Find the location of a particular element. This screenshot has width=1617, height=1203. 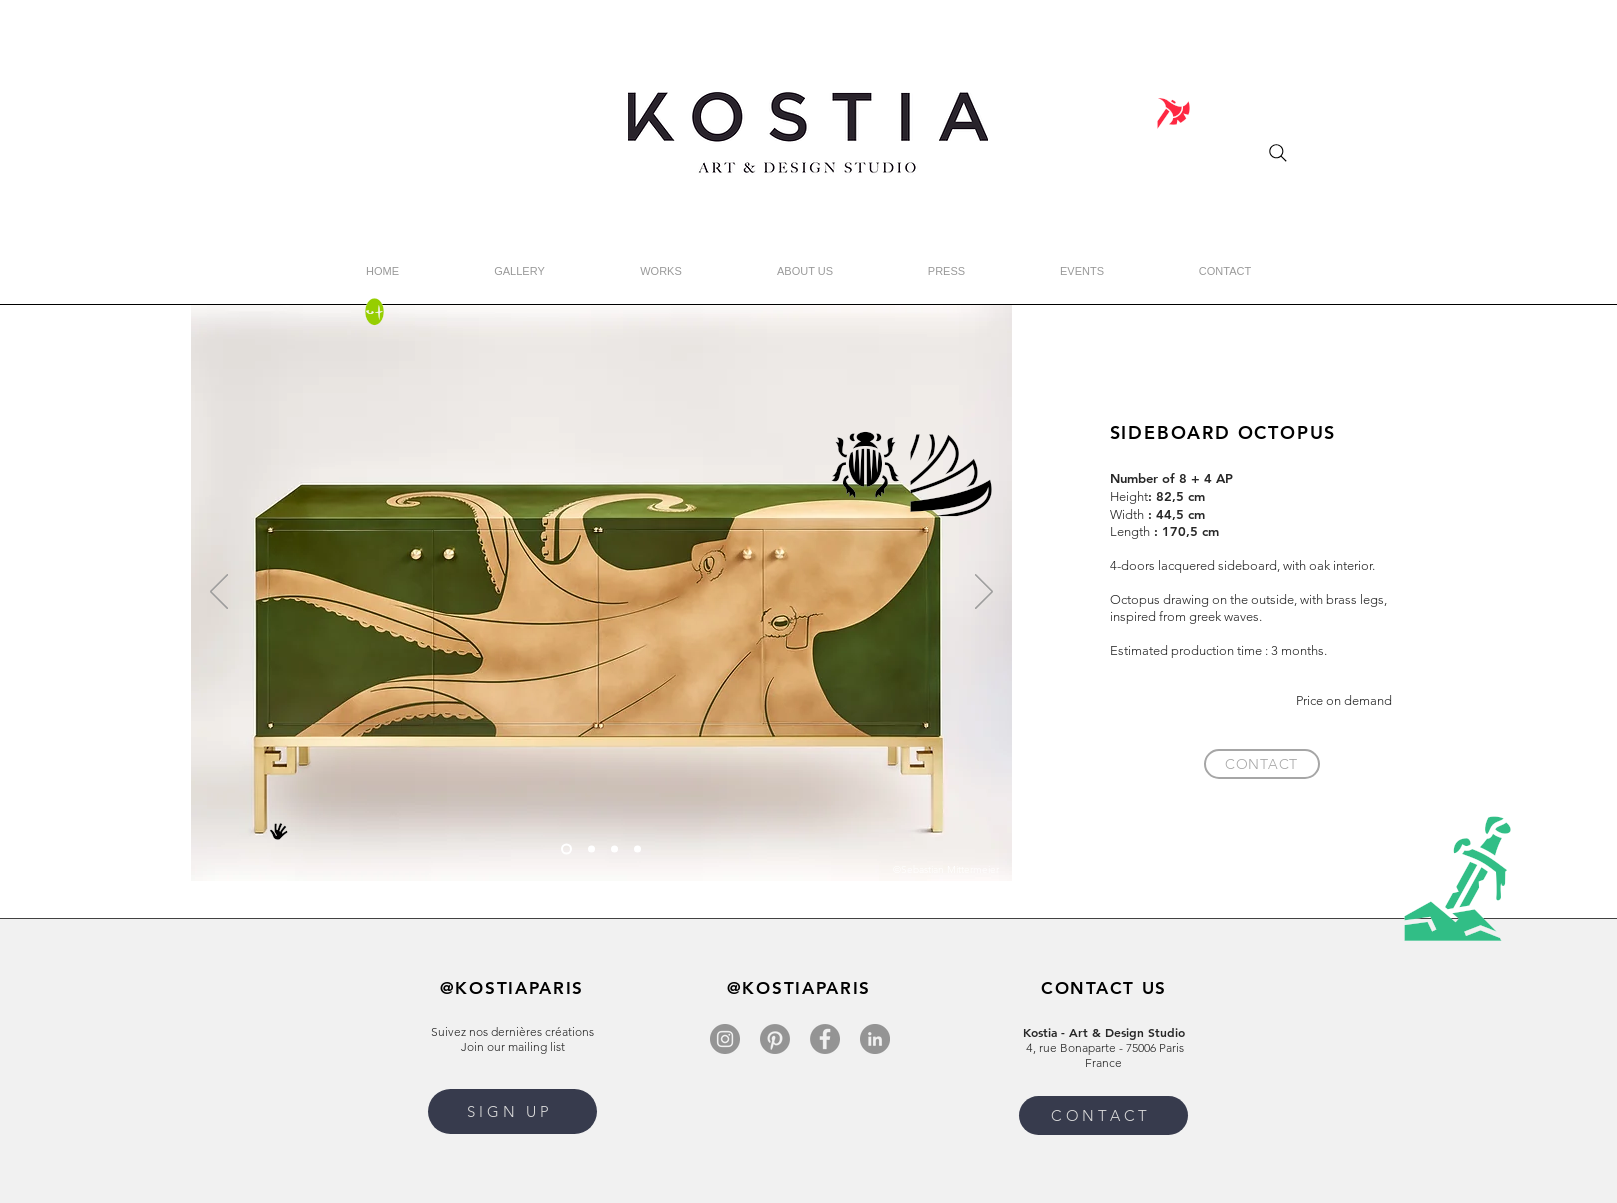

raise your hand to ask a question is located at coordinates (278, 831).